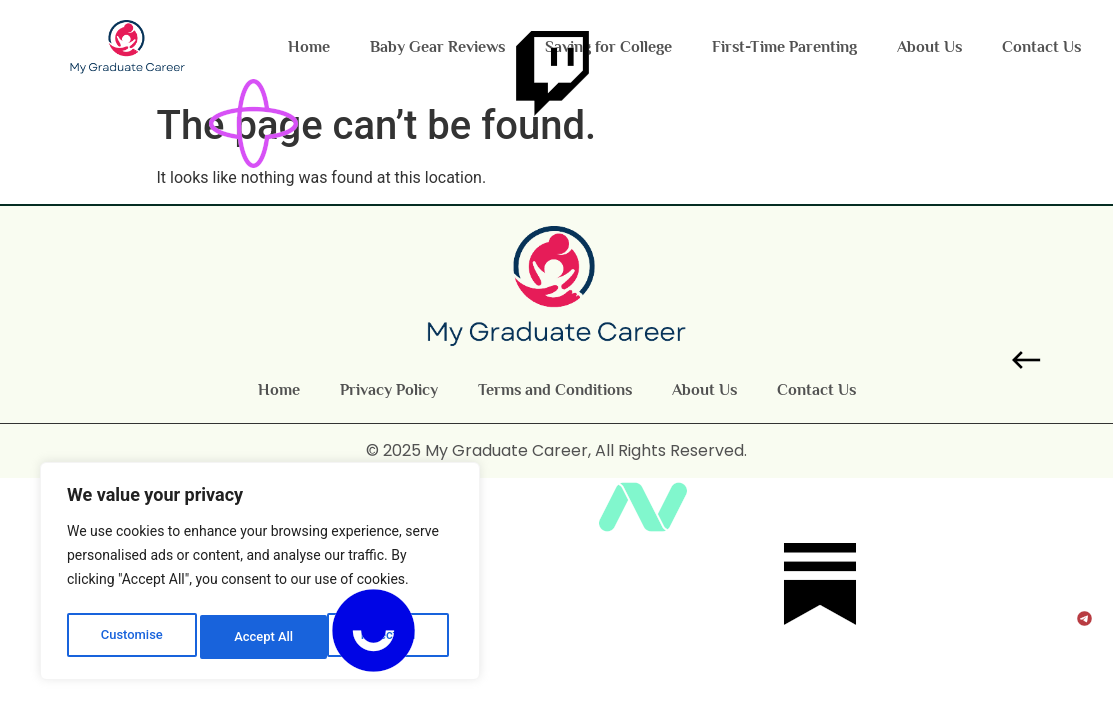 This screenshot has width=1113, height=720. Describe the element at coordinates (1026, 360) in the screenshot. I see `go back to the previous page` at that location.